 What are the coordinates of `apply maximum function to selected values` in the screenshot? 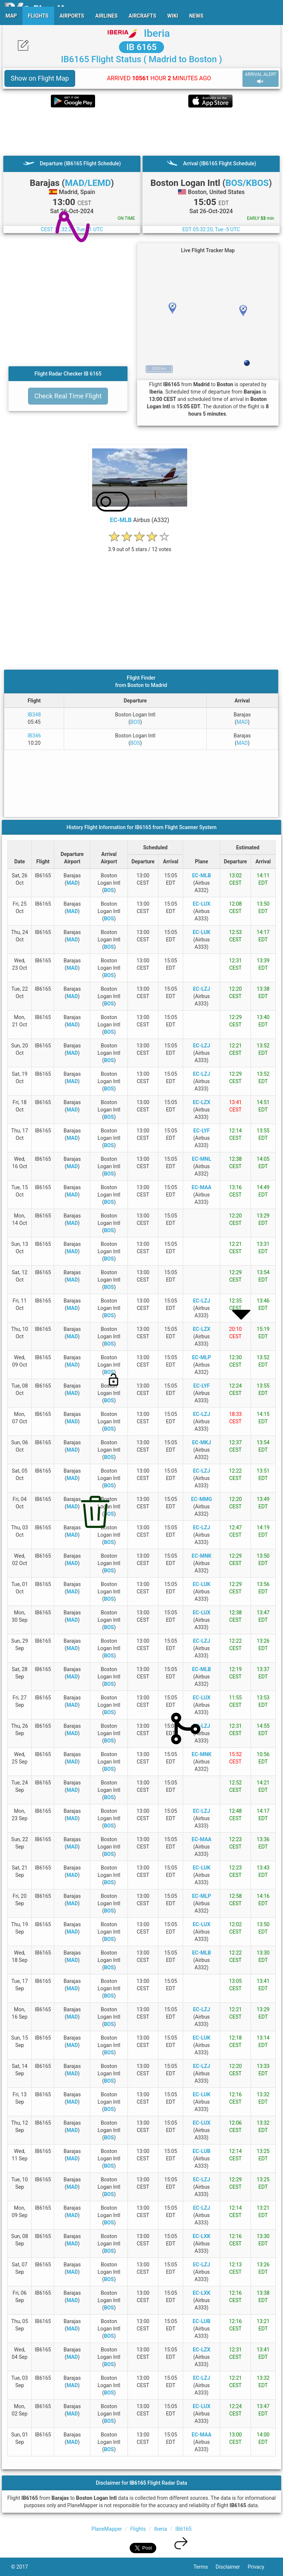 It's located at (73, 227).